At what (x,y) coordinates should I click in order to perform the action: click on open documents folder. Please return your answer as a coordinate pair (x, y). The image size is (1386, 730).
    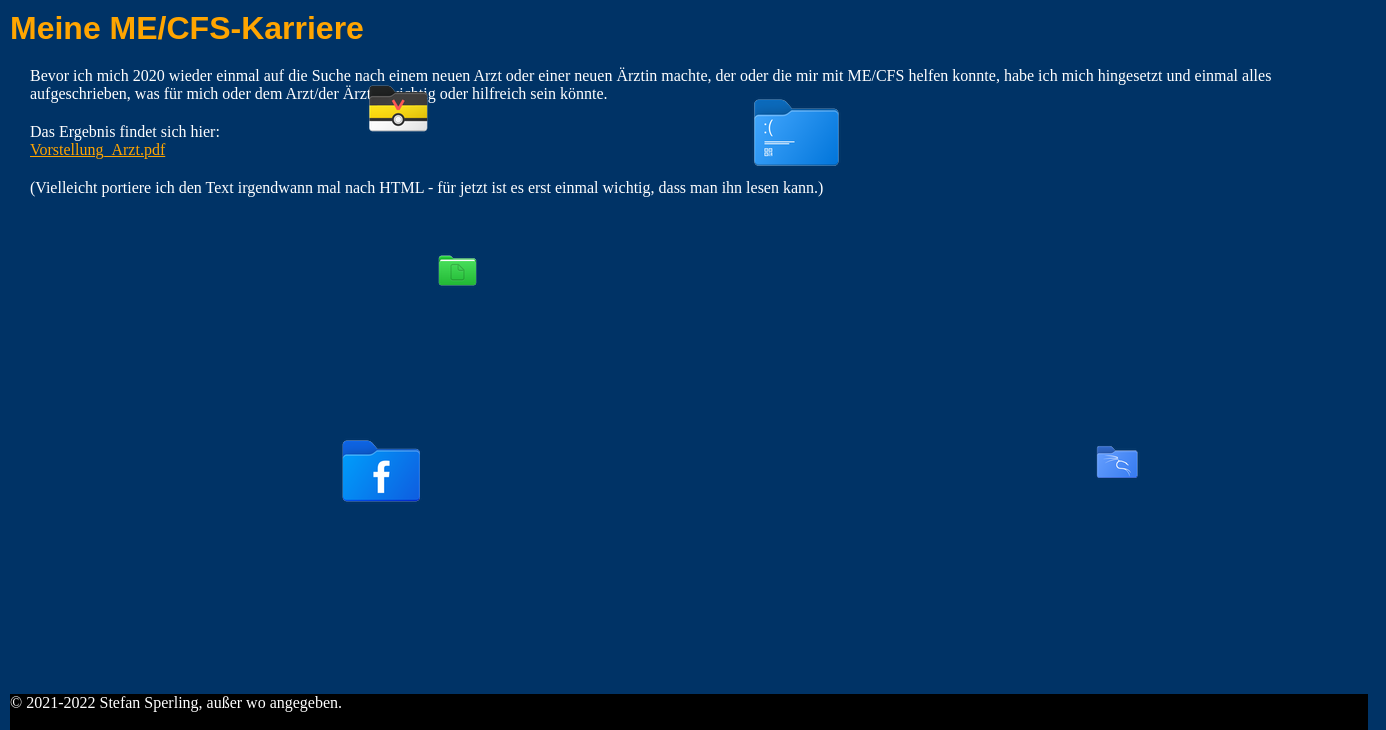
    Looking at the image, I should click on (457, 270).